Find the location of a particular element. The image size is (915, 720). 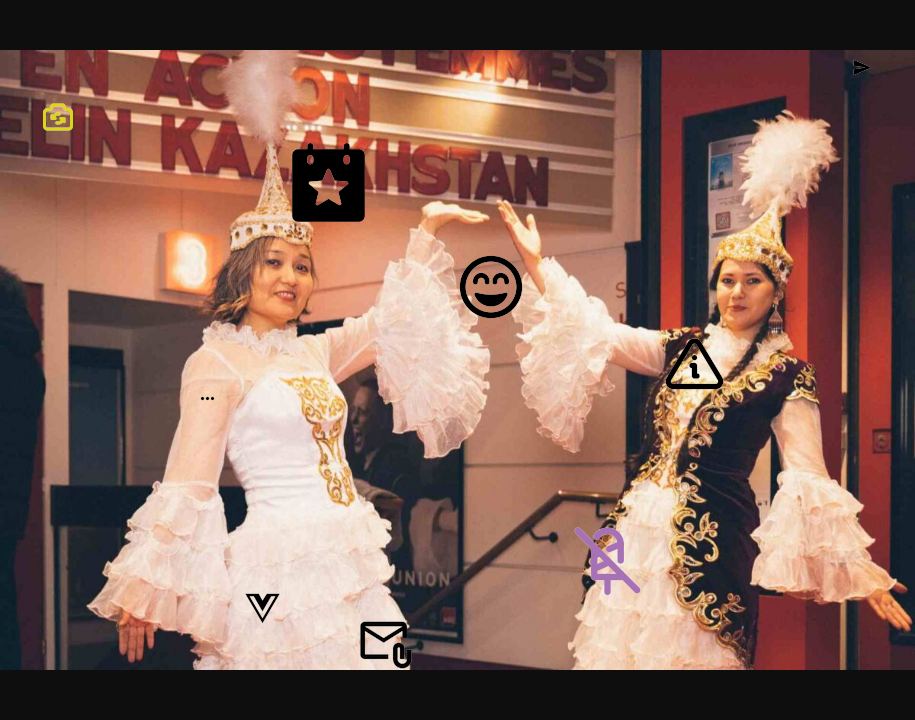

switch between front and rear camera is located at coordinates (58, 117).